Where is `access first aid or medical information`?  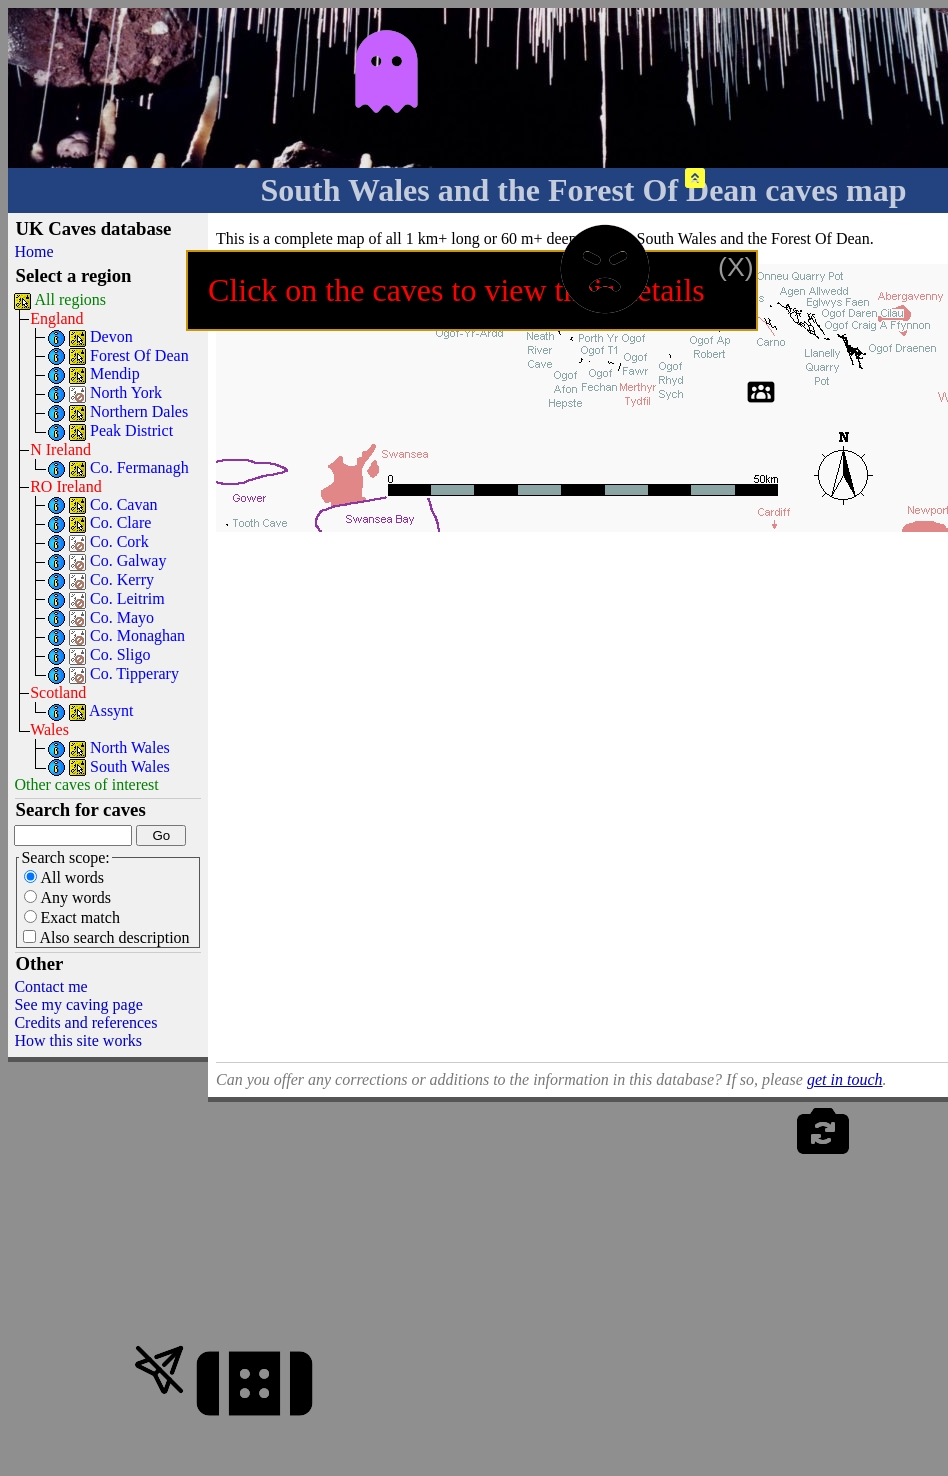 access first aid or medical information is located at coordinates (254, 1383).